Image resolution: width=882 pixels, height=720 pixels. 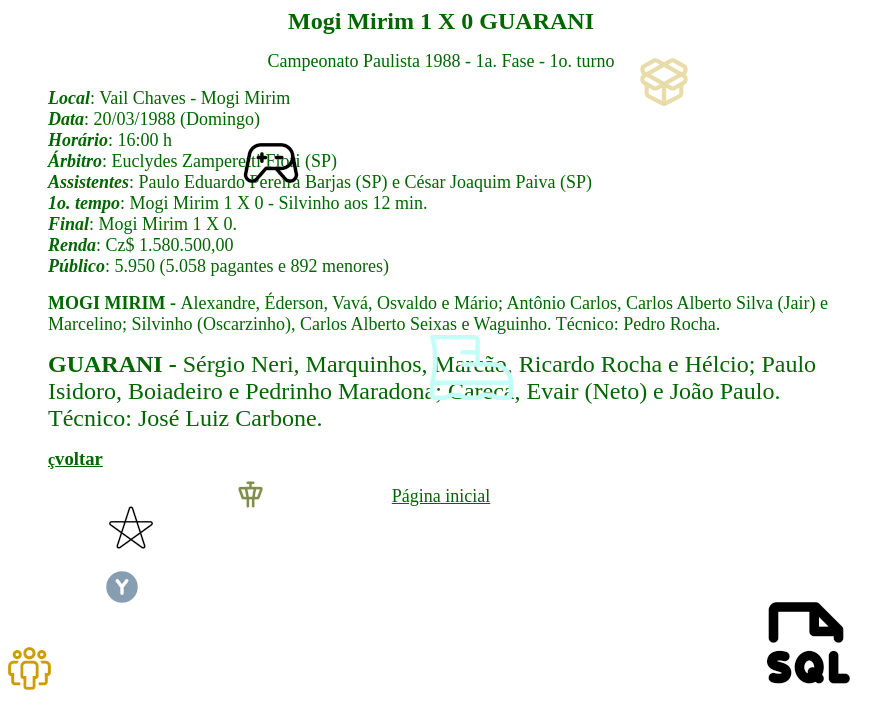 What do you see at coordinates (806, 646) in the screenshot?
I see `open or view an SQL database file` at bounding box center [806, 646].